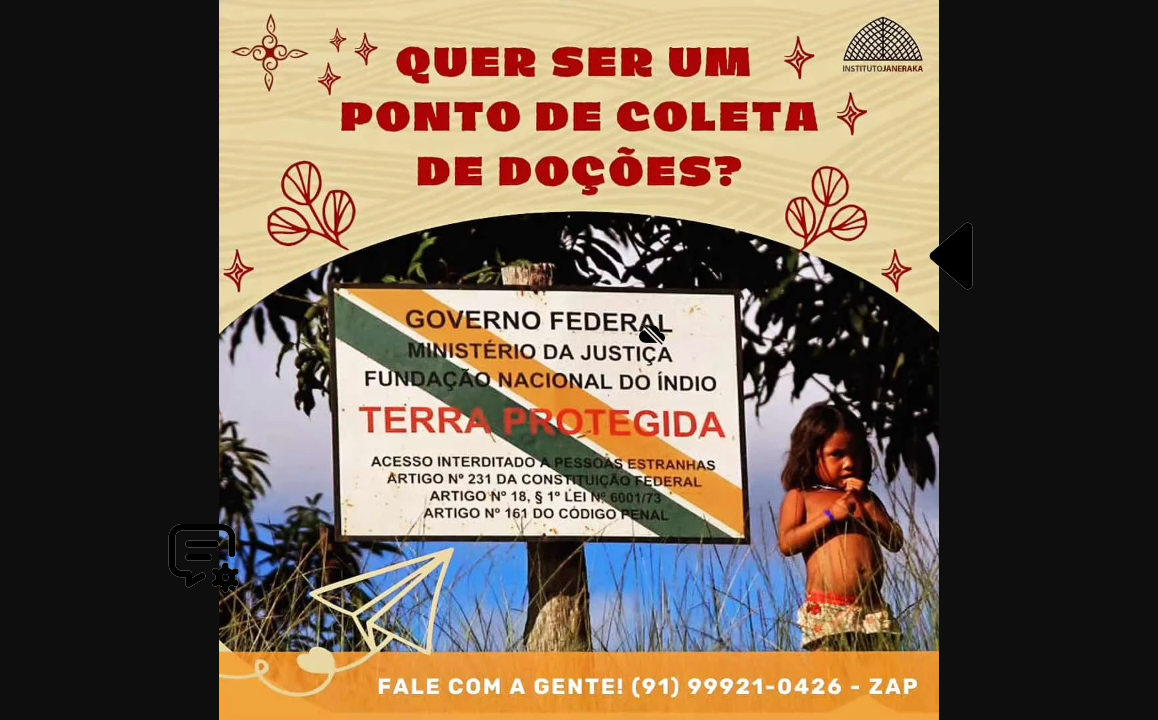 The height and width of the screenshot is (720, 1158). What do you see at coordinates (951, 256) in the screenshot?
I see `go back to the previous screen` at bounding box center [951, 256].